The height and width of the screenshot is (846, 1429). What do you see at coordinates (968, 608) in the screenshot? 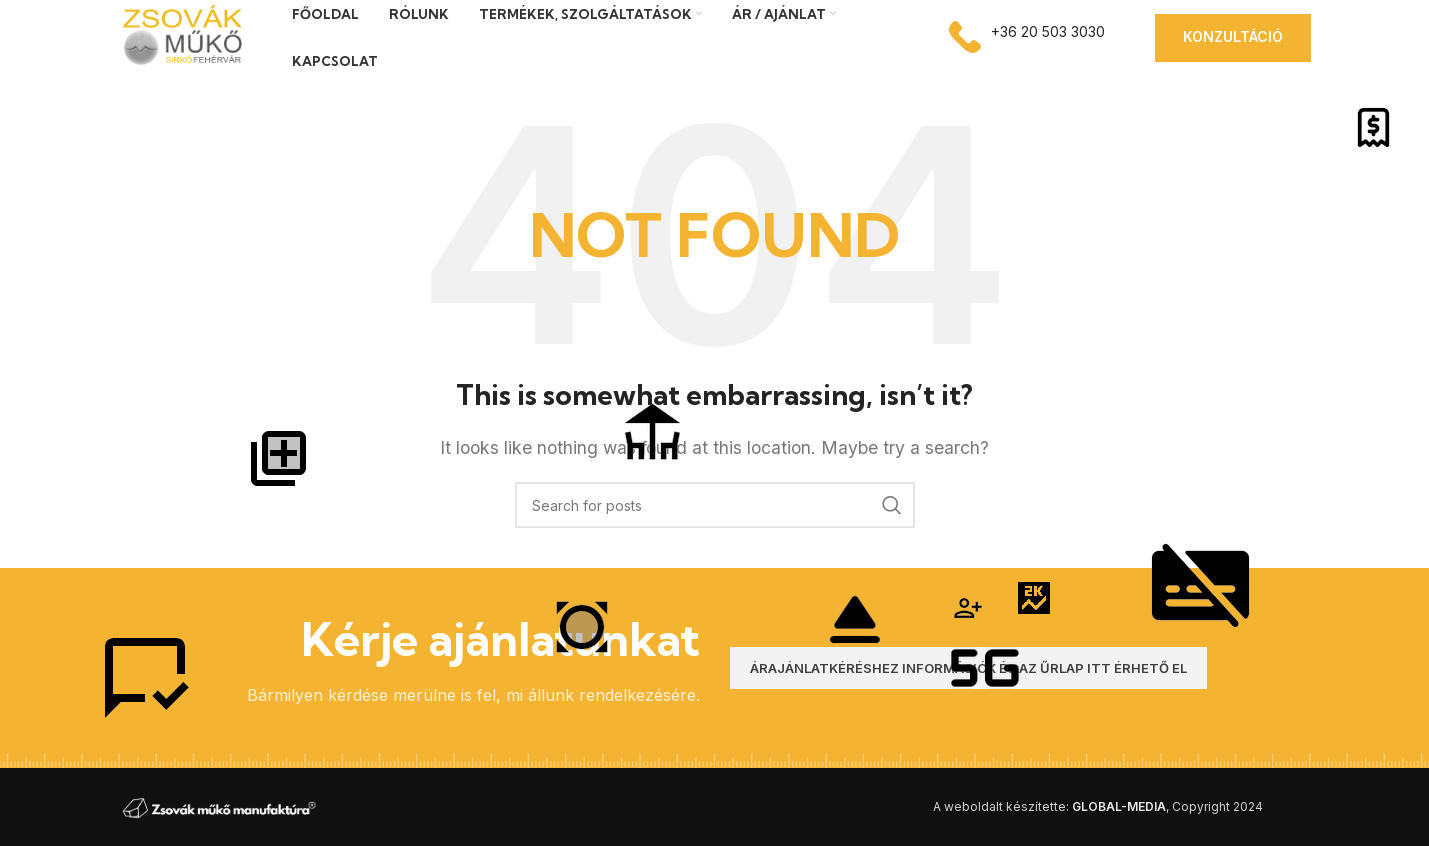
I see `add a new contact` at bounding box center [968, 608].